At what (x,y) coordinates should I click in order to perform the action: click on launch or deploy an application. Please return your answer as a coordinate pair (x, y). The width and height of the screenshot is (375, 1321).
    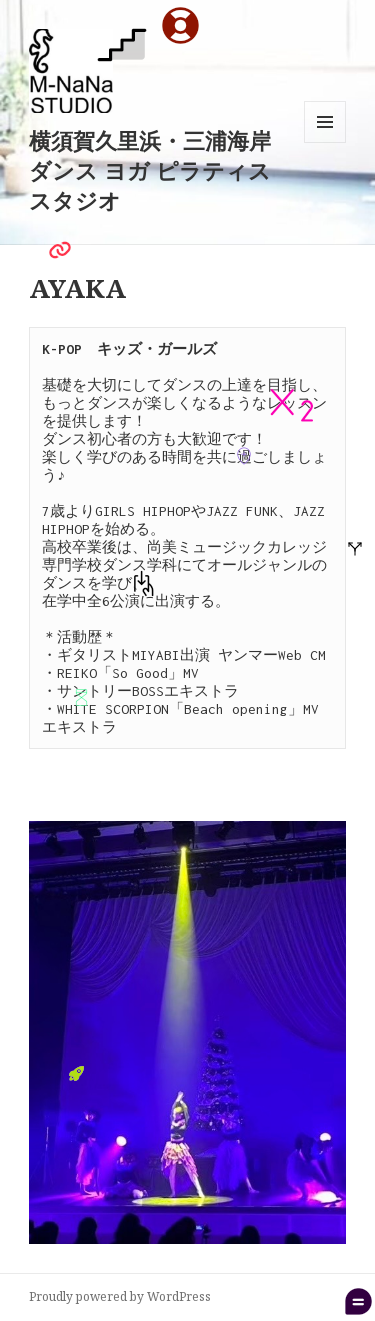
    Looking at the image, I should click on (76, 1073).